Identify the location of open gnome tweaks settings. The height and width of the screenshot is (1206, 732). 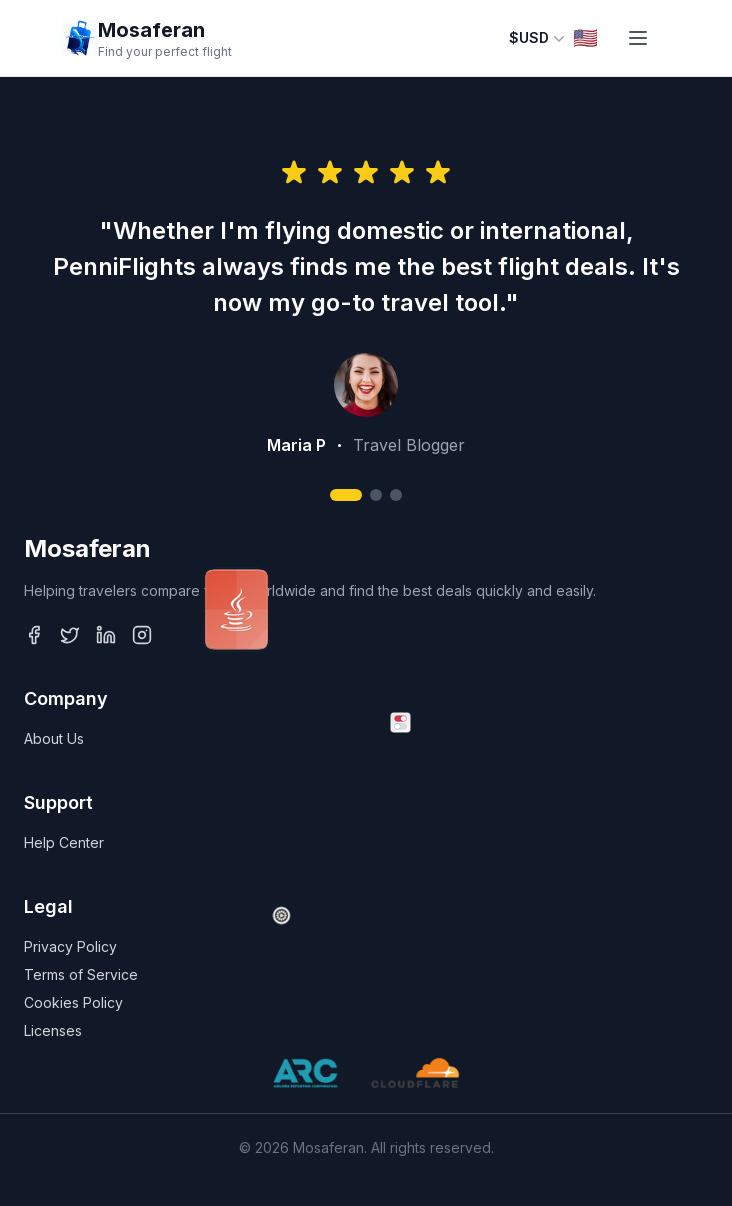
(400, 722).